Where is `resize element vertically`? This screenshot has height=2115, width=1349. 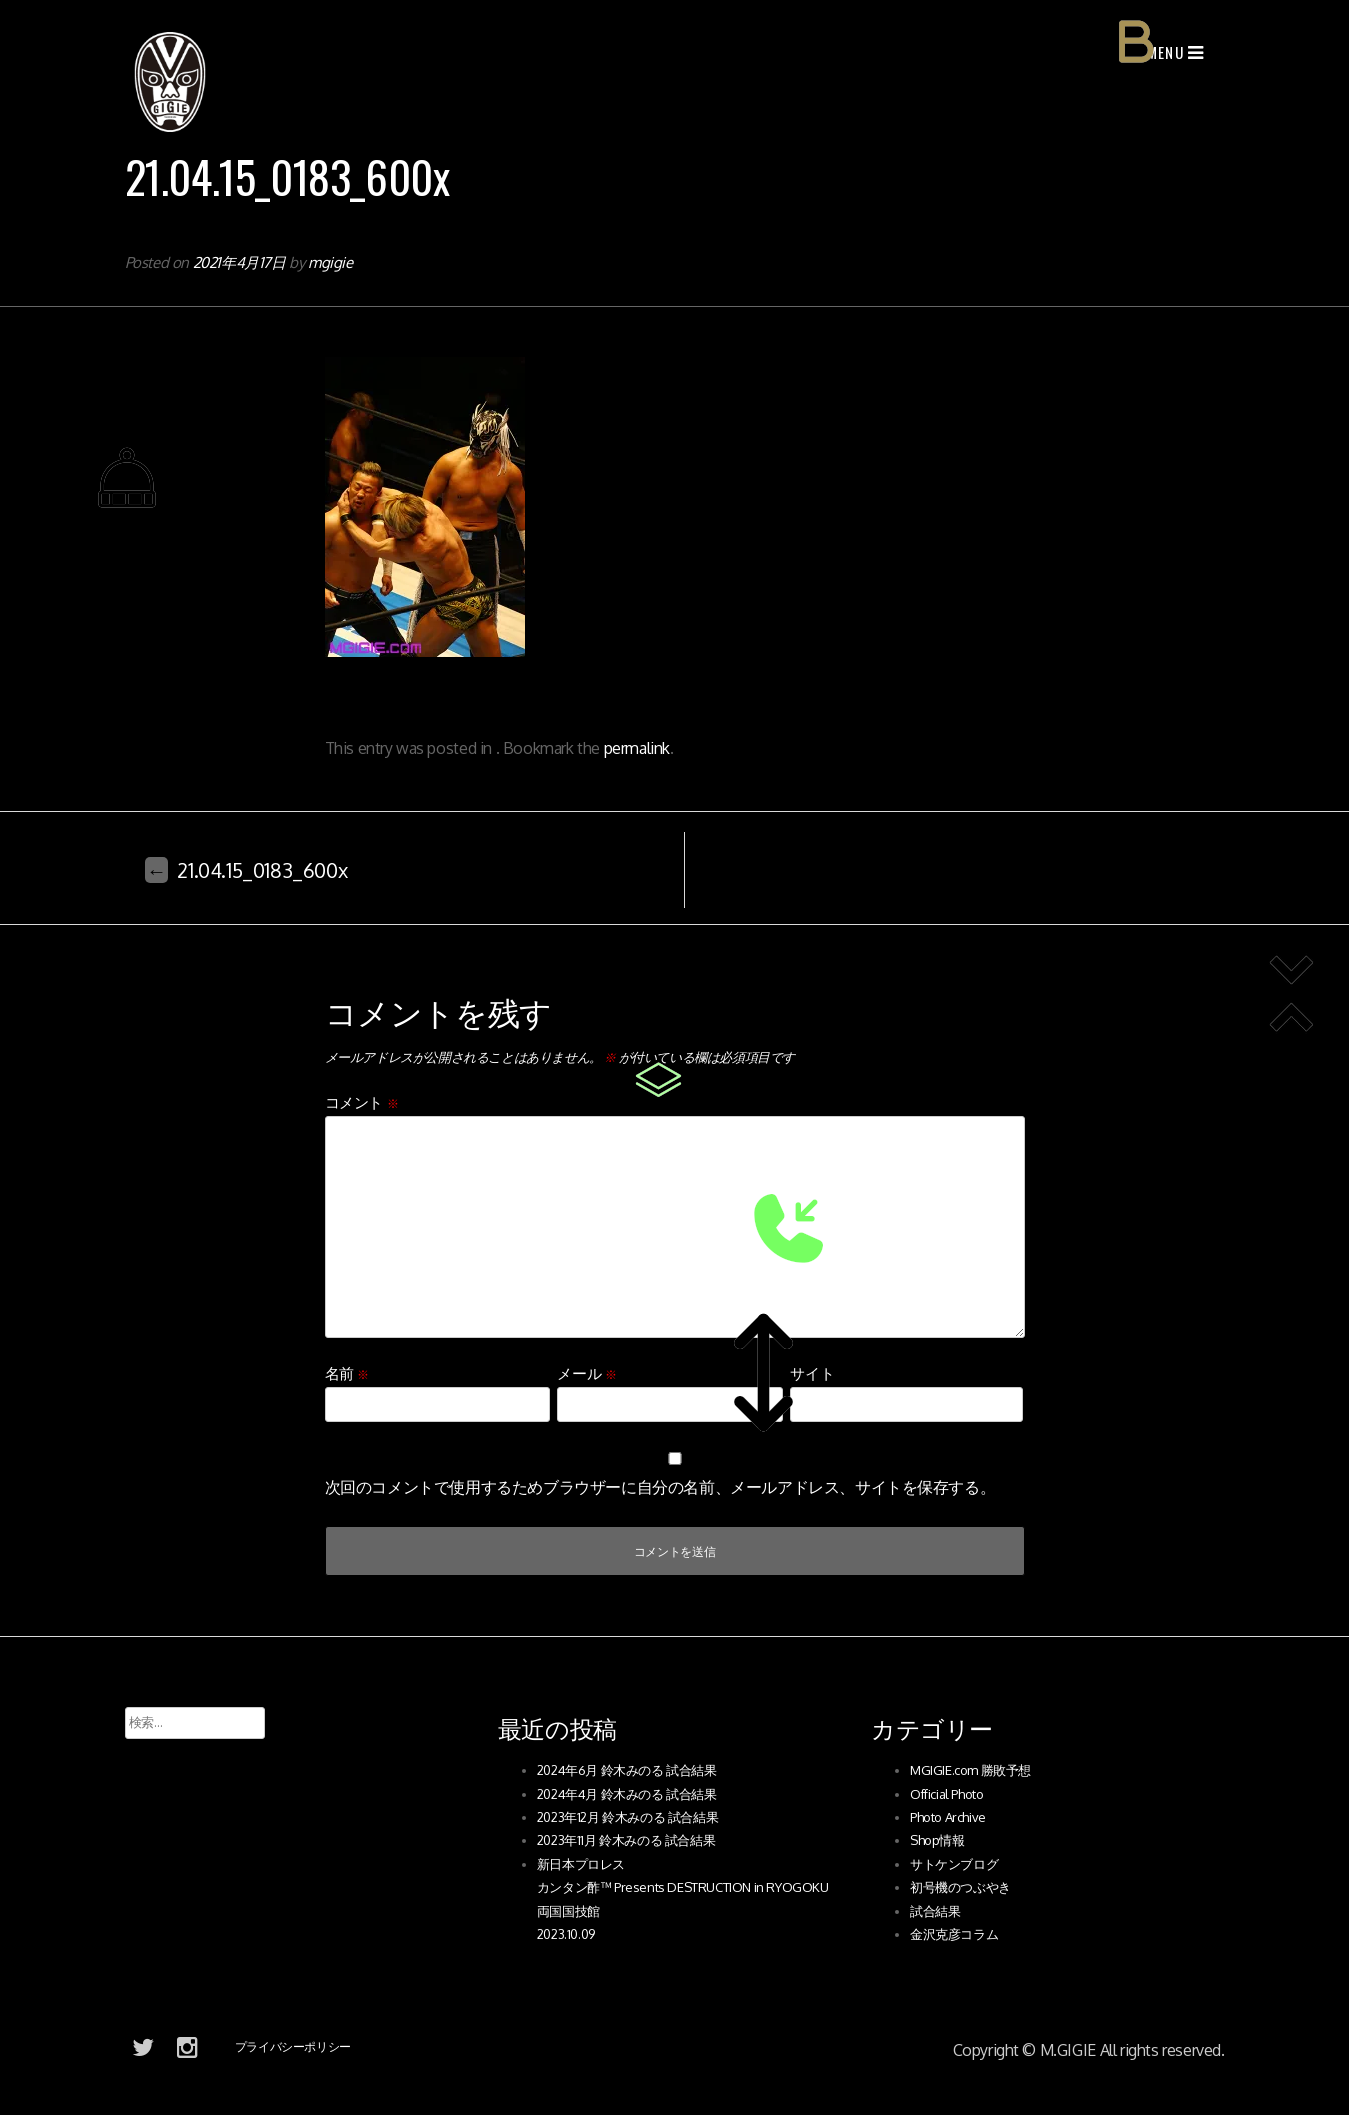
resize element vertically is located at coordinates (763, 1372).